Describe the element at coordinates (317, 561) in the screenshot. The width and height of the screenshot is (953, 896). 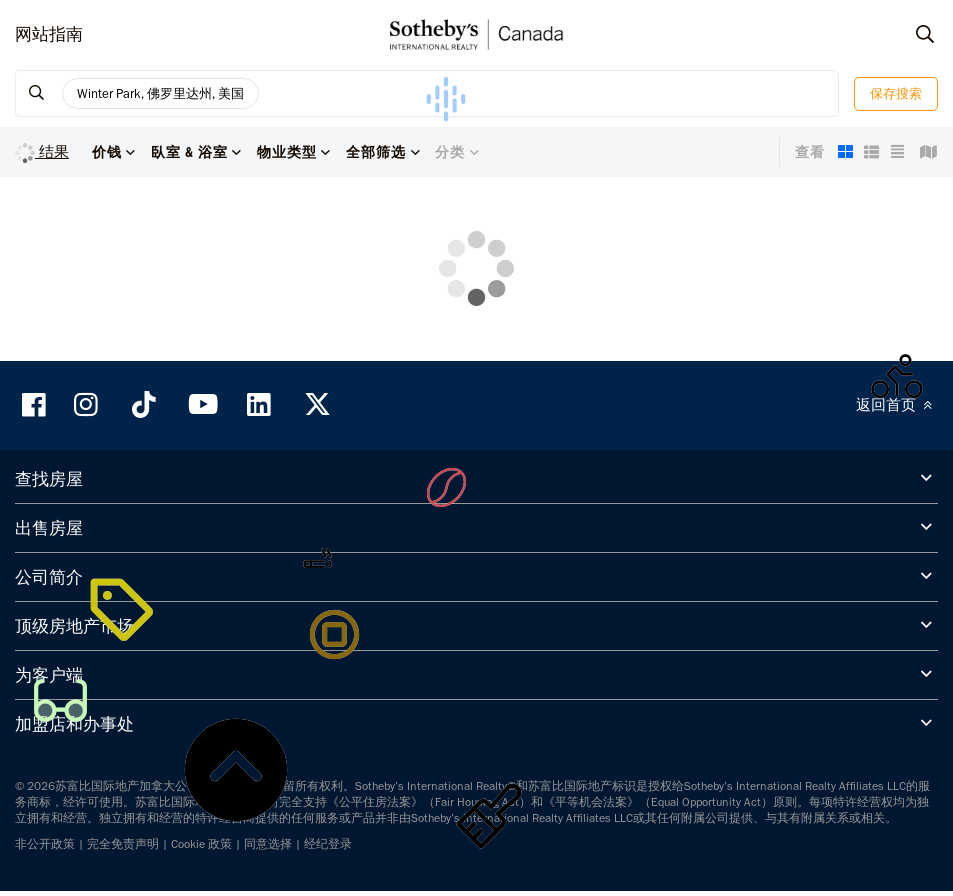
I see `indicates a designated smoking area` at that location.